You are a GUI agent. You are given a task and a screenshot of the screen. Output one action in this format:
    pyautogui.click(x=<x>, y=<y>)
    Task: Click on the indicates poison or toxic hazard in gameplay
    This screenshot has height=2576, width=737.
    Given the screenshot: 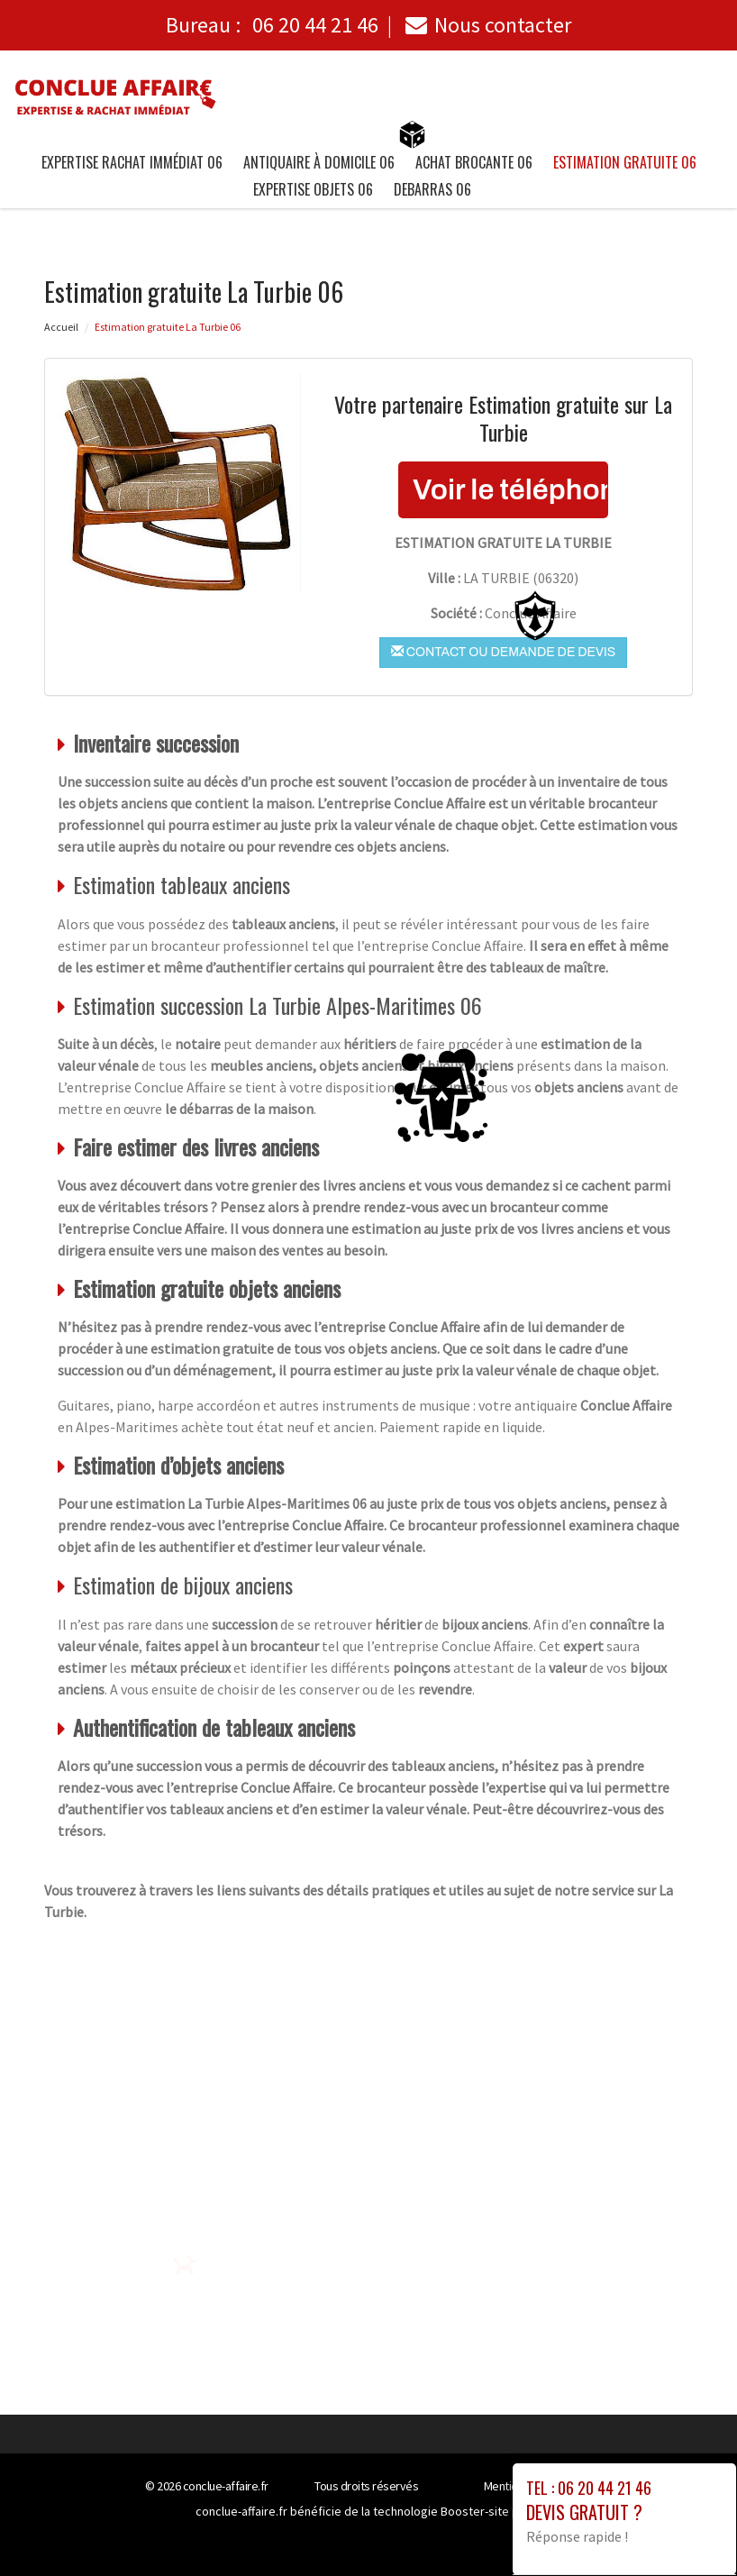 What is the action you would take?
    pyautogui.click(x=441, y=1095)
    